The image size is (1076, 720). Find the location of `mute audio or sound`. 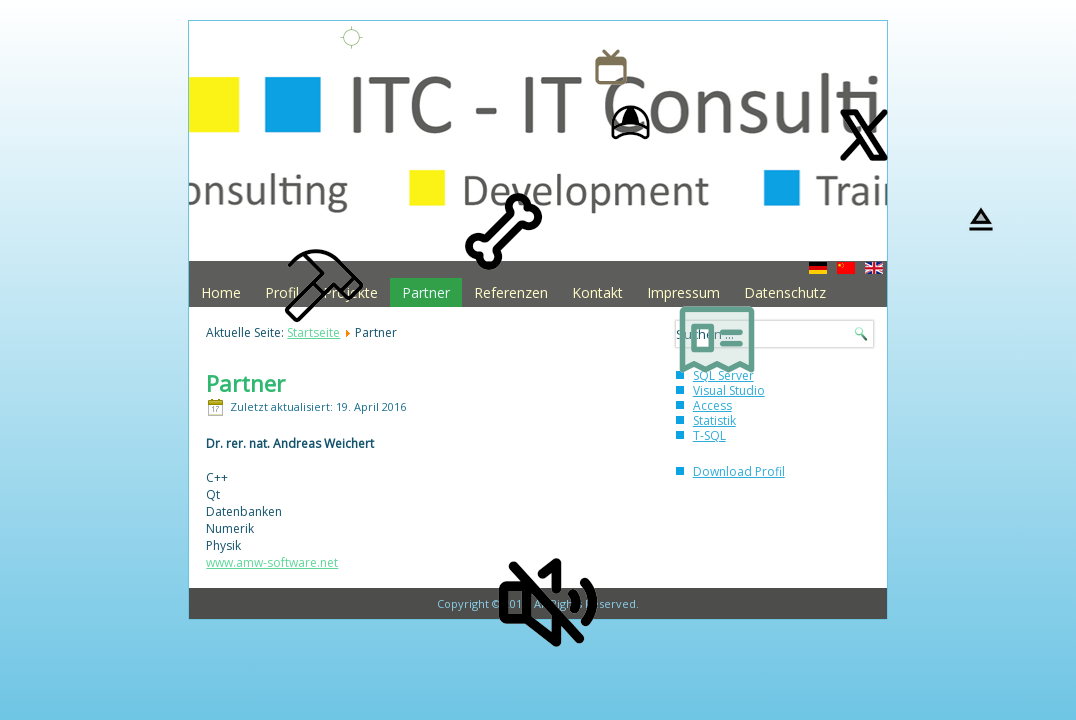

mute audio or sound is located at coordinates (546, 602).